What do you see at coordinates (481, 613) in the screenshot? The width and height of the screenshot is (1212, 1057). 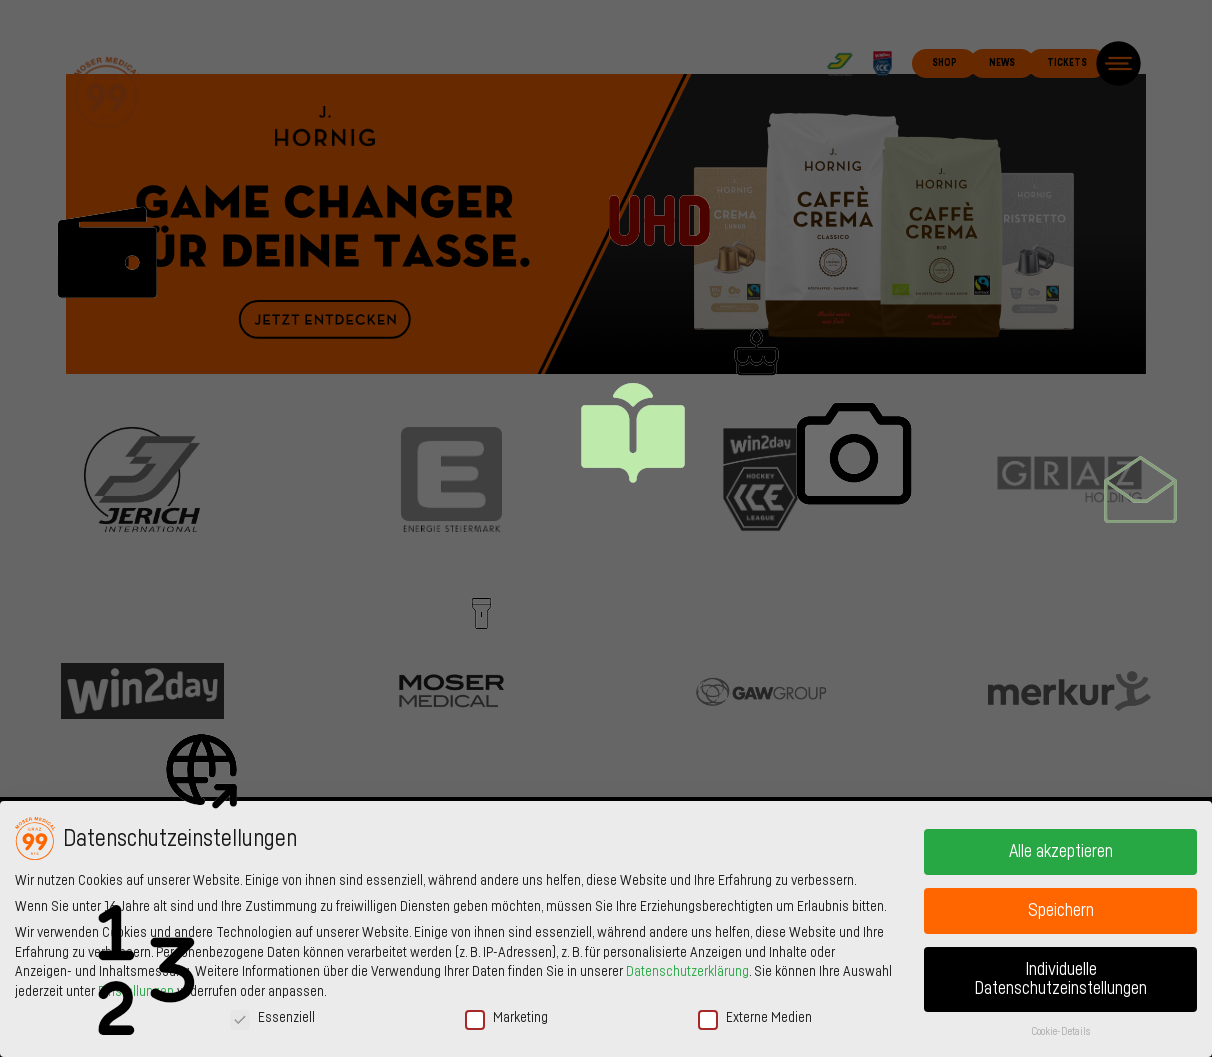 I see `toggle flashlight on or off` at bounding box center [481, 613].